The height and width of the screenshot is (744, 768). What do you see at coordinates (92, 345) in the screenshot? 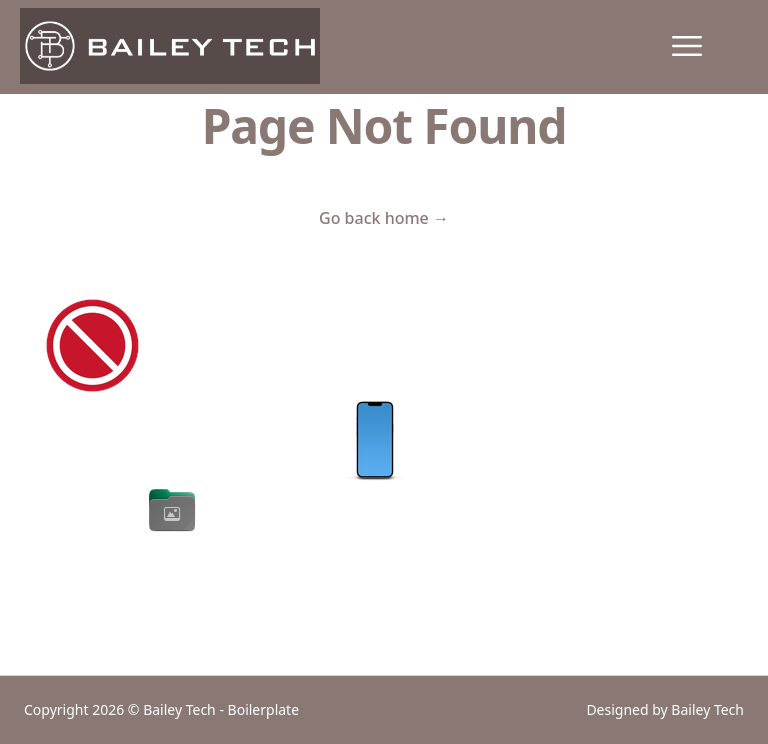
I see `delete selected item` at bounding box center [92, 345].